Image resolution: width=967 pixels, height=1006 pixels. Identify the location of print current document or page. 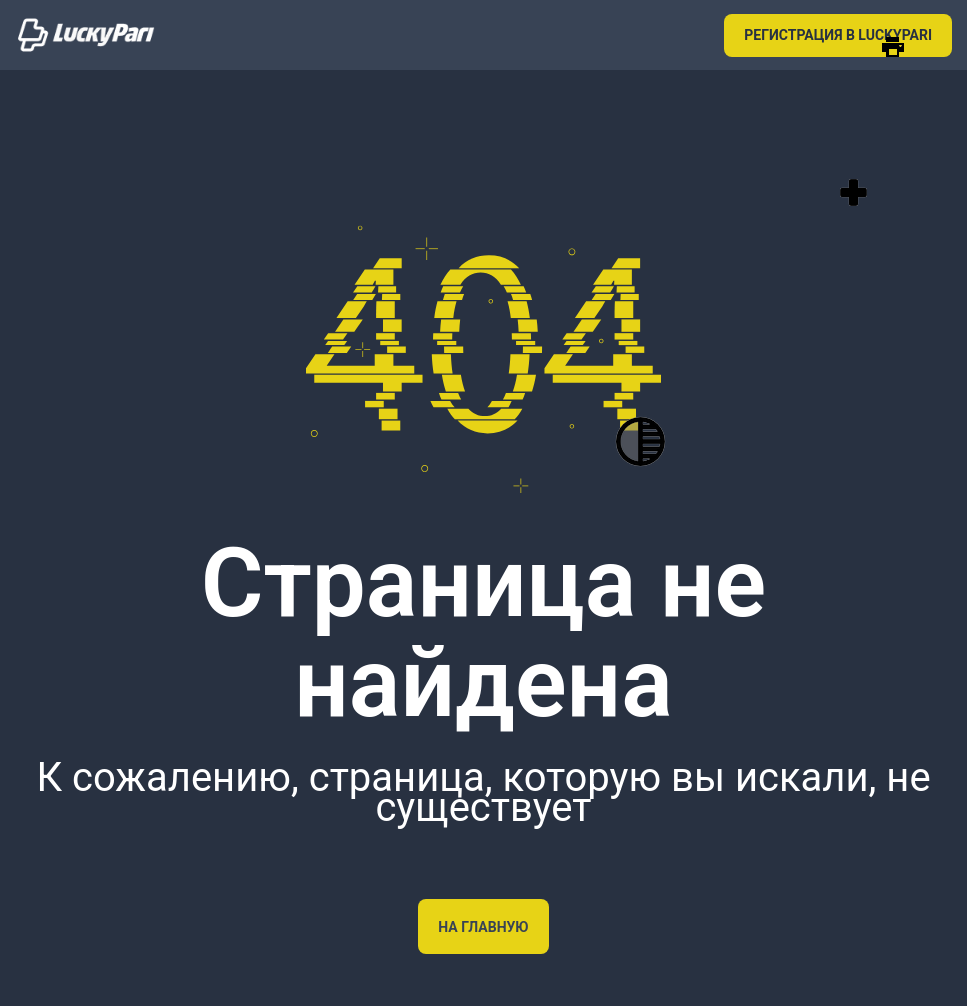
(893, 47).